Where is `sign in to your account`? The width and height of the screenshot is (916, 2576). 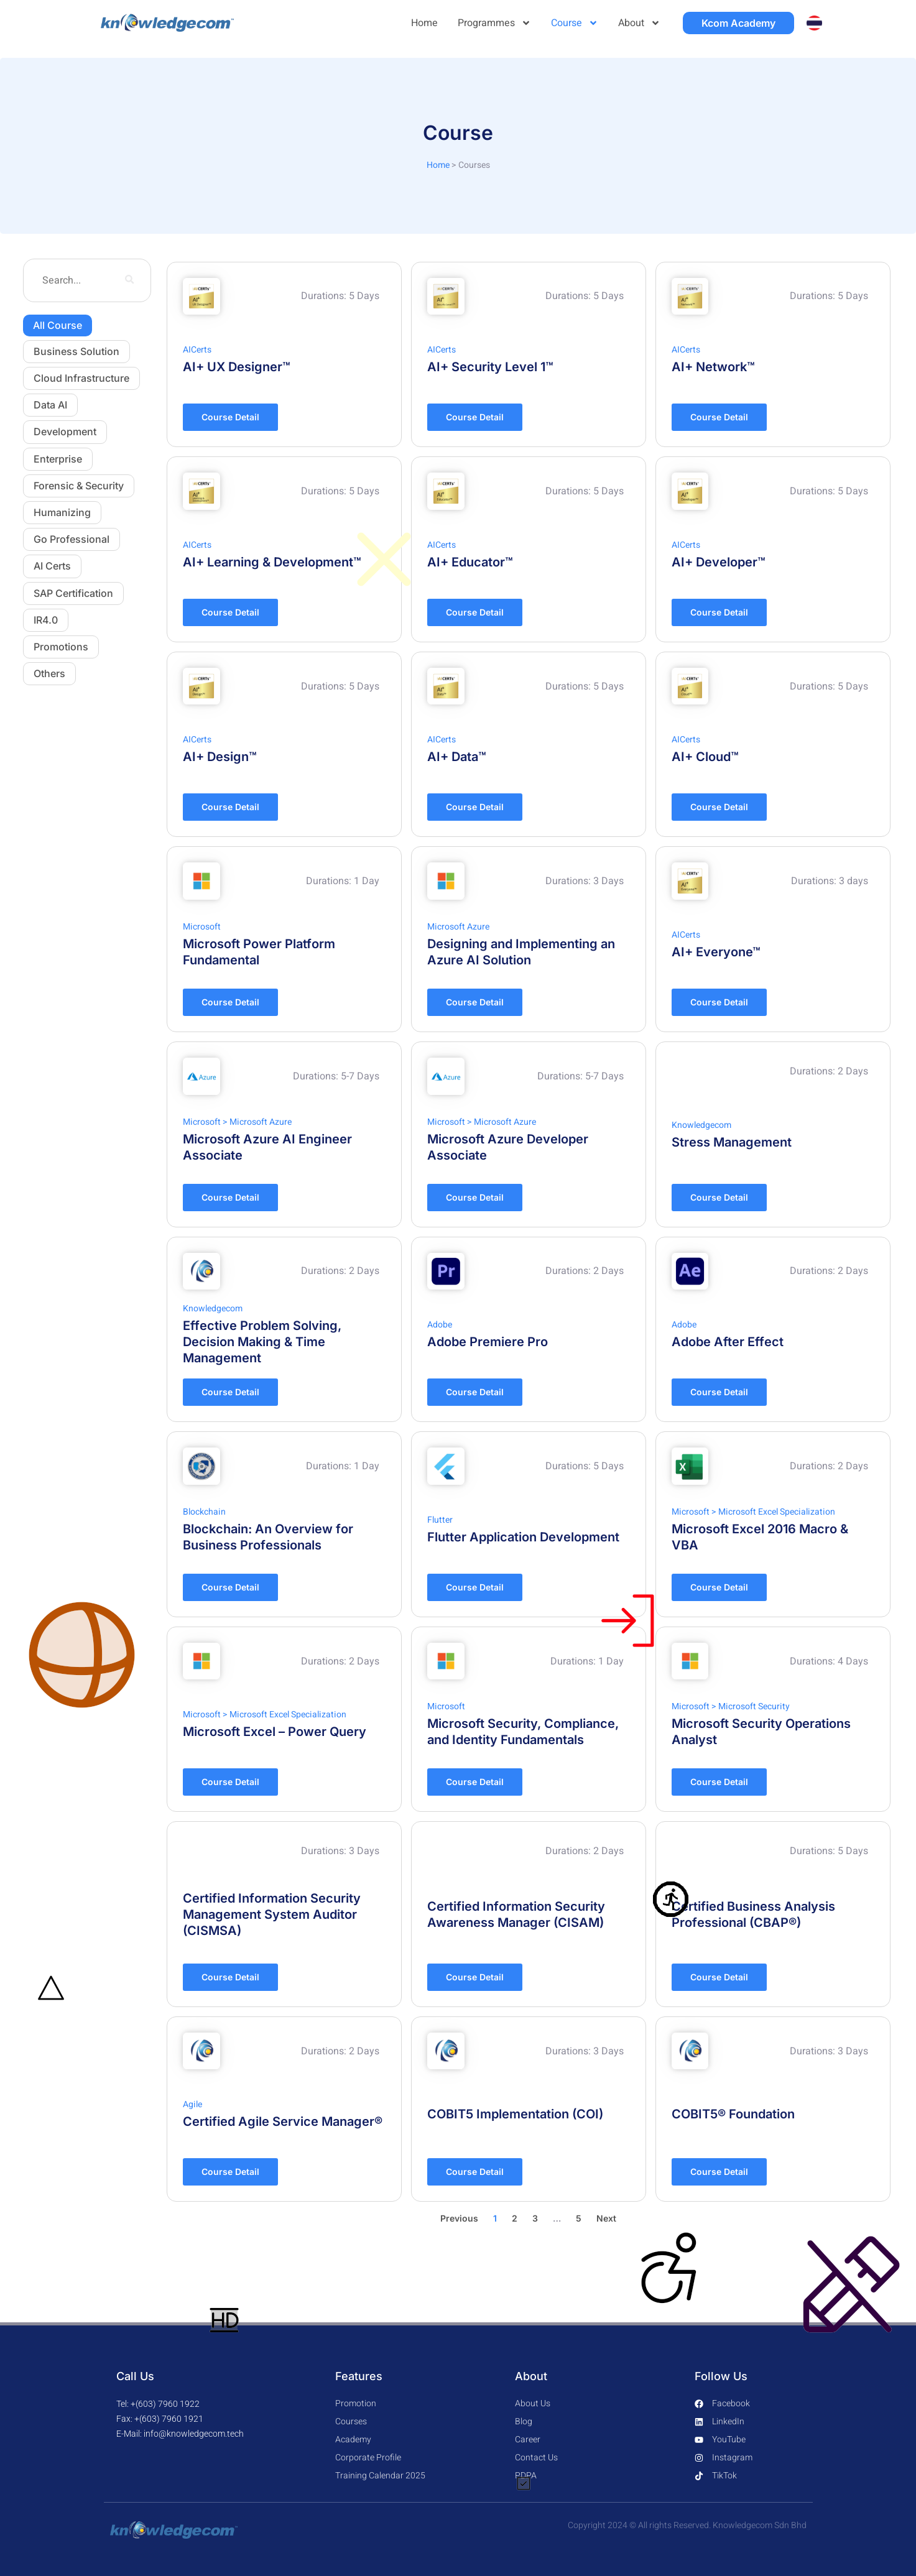
sign in to your account is located at coordinates (632, 1620).